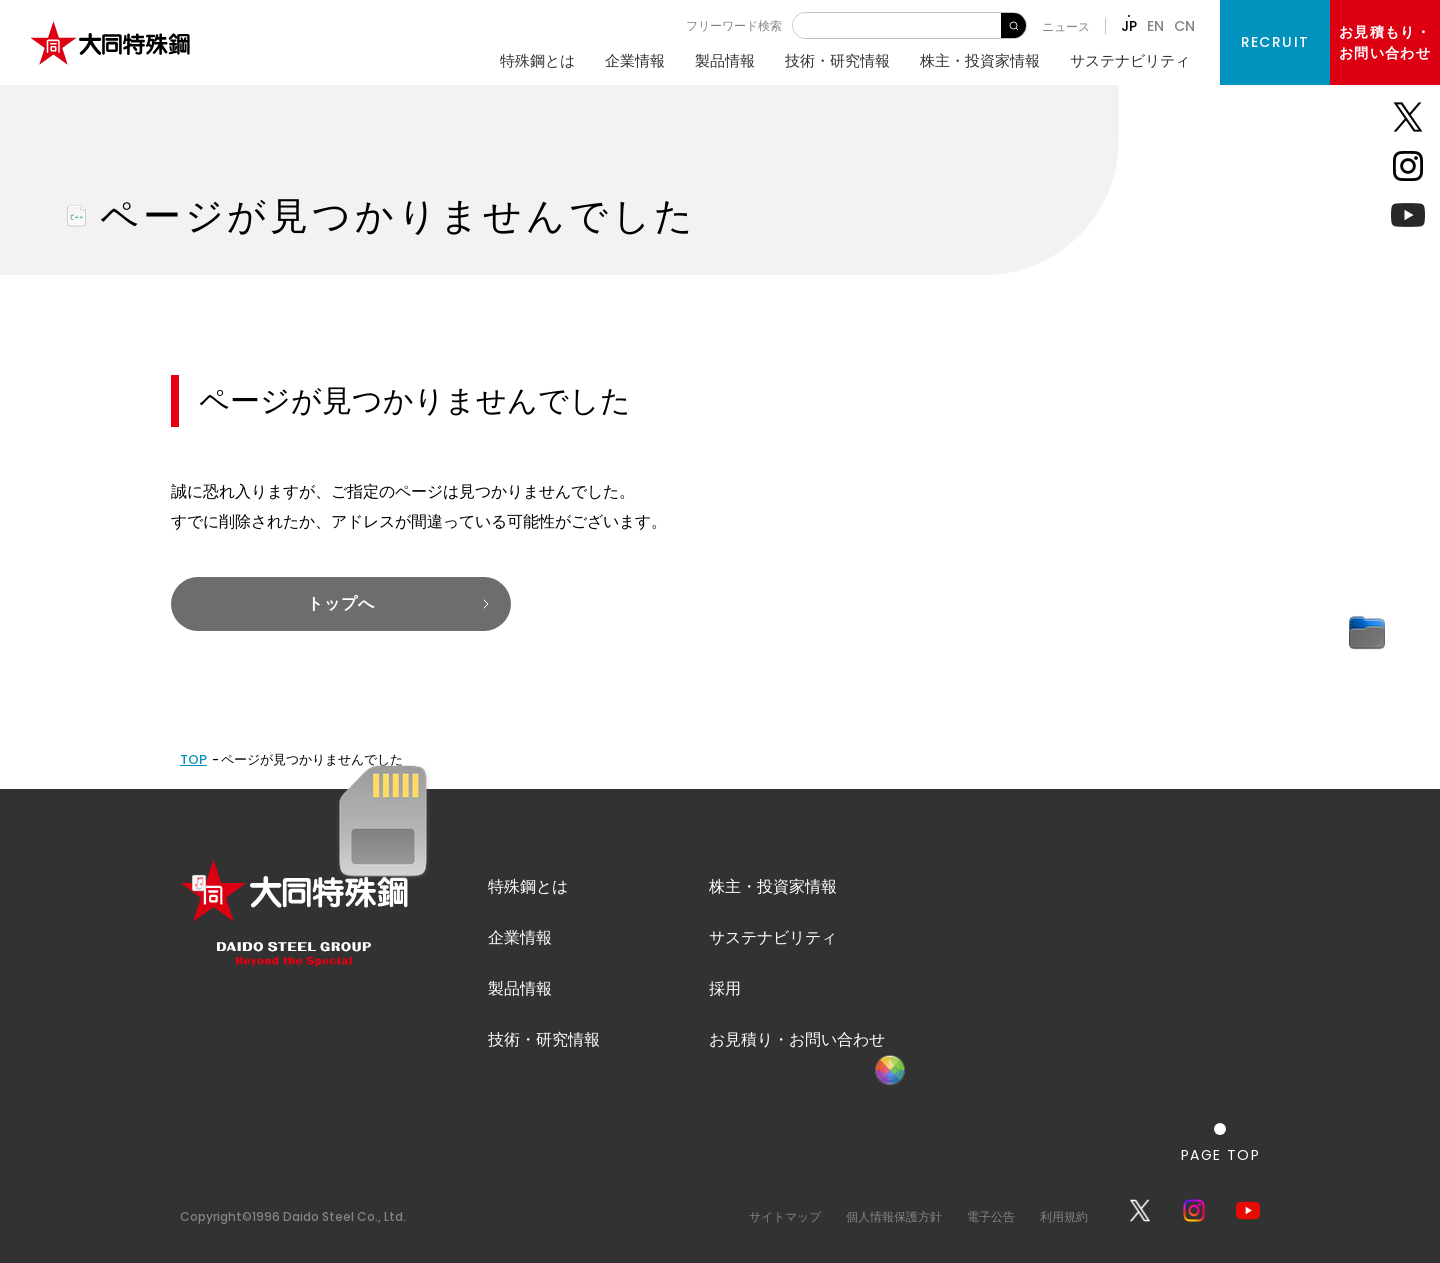 This screenshot has width=1440, height=1263. Describe the element at coordinates (199, 883) in the screenshot. I see `a flac audio file in ogg container format` at that location.